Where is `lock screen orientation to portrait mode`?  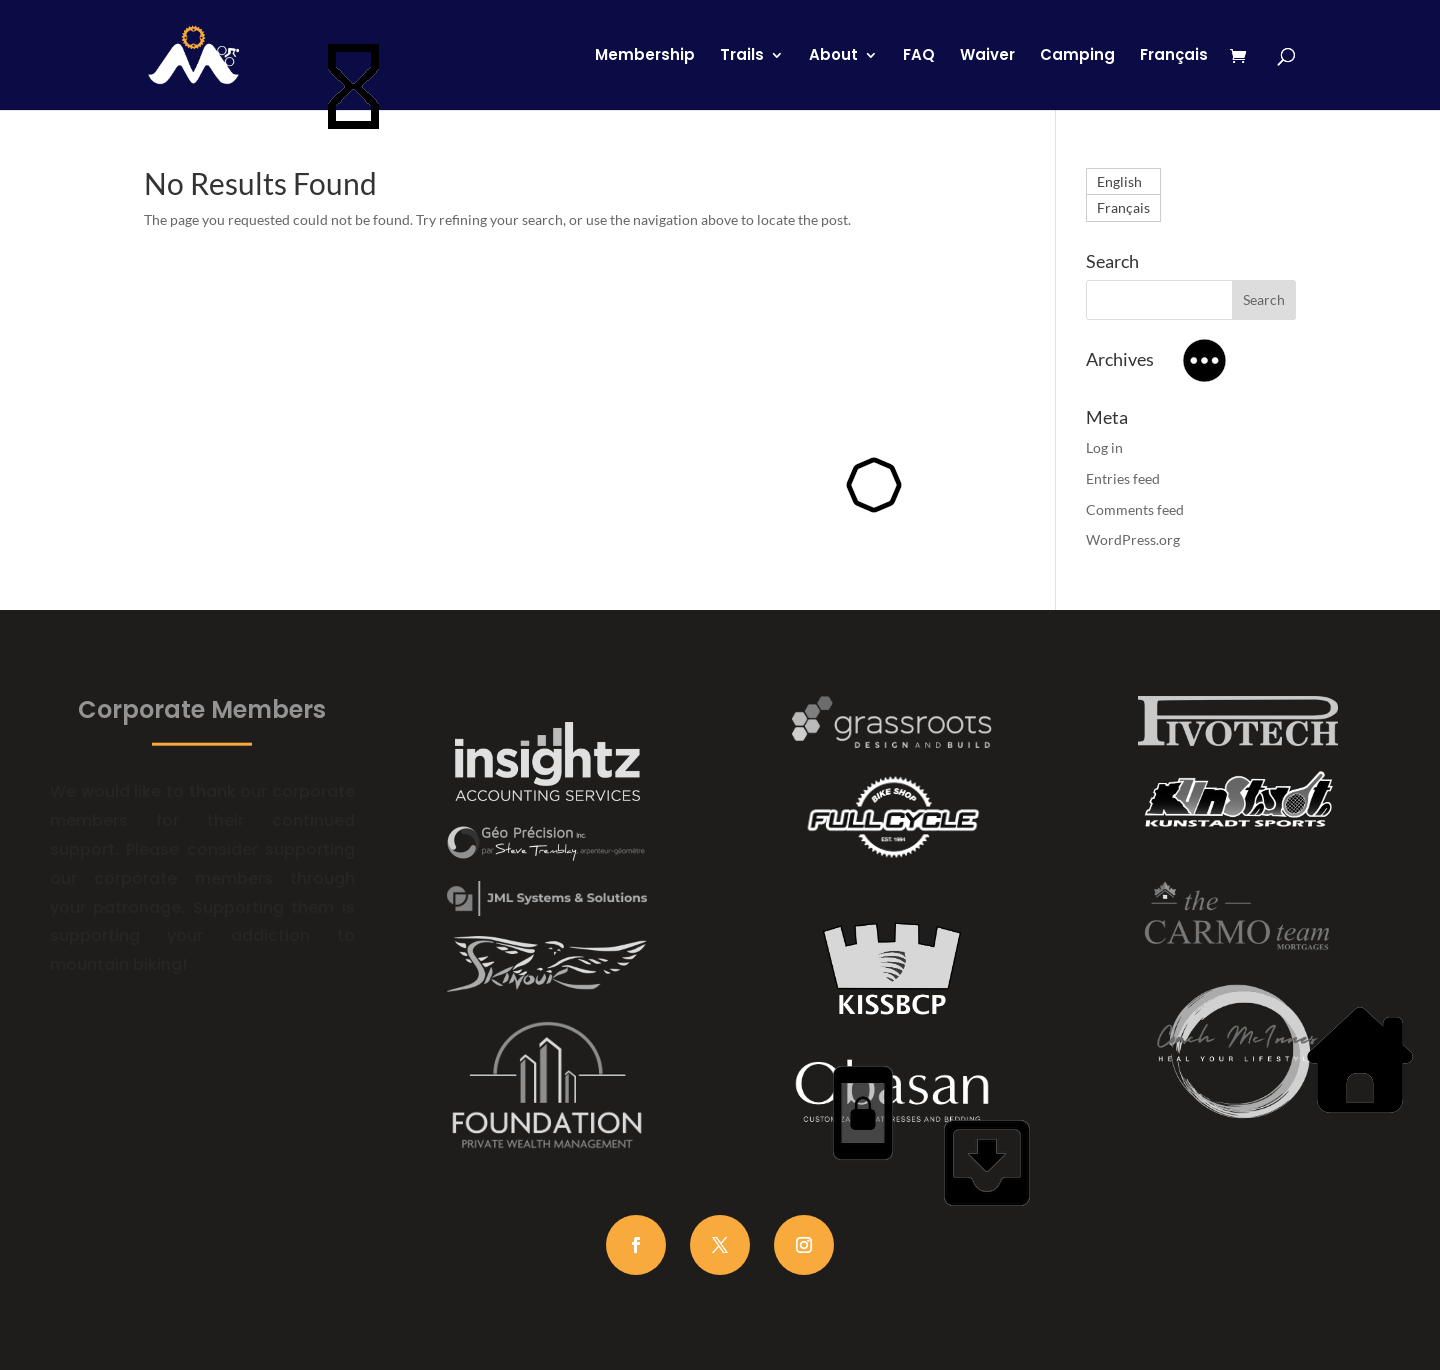 lock screen orientation to portrait mode is located at coordinates (863, 1113).